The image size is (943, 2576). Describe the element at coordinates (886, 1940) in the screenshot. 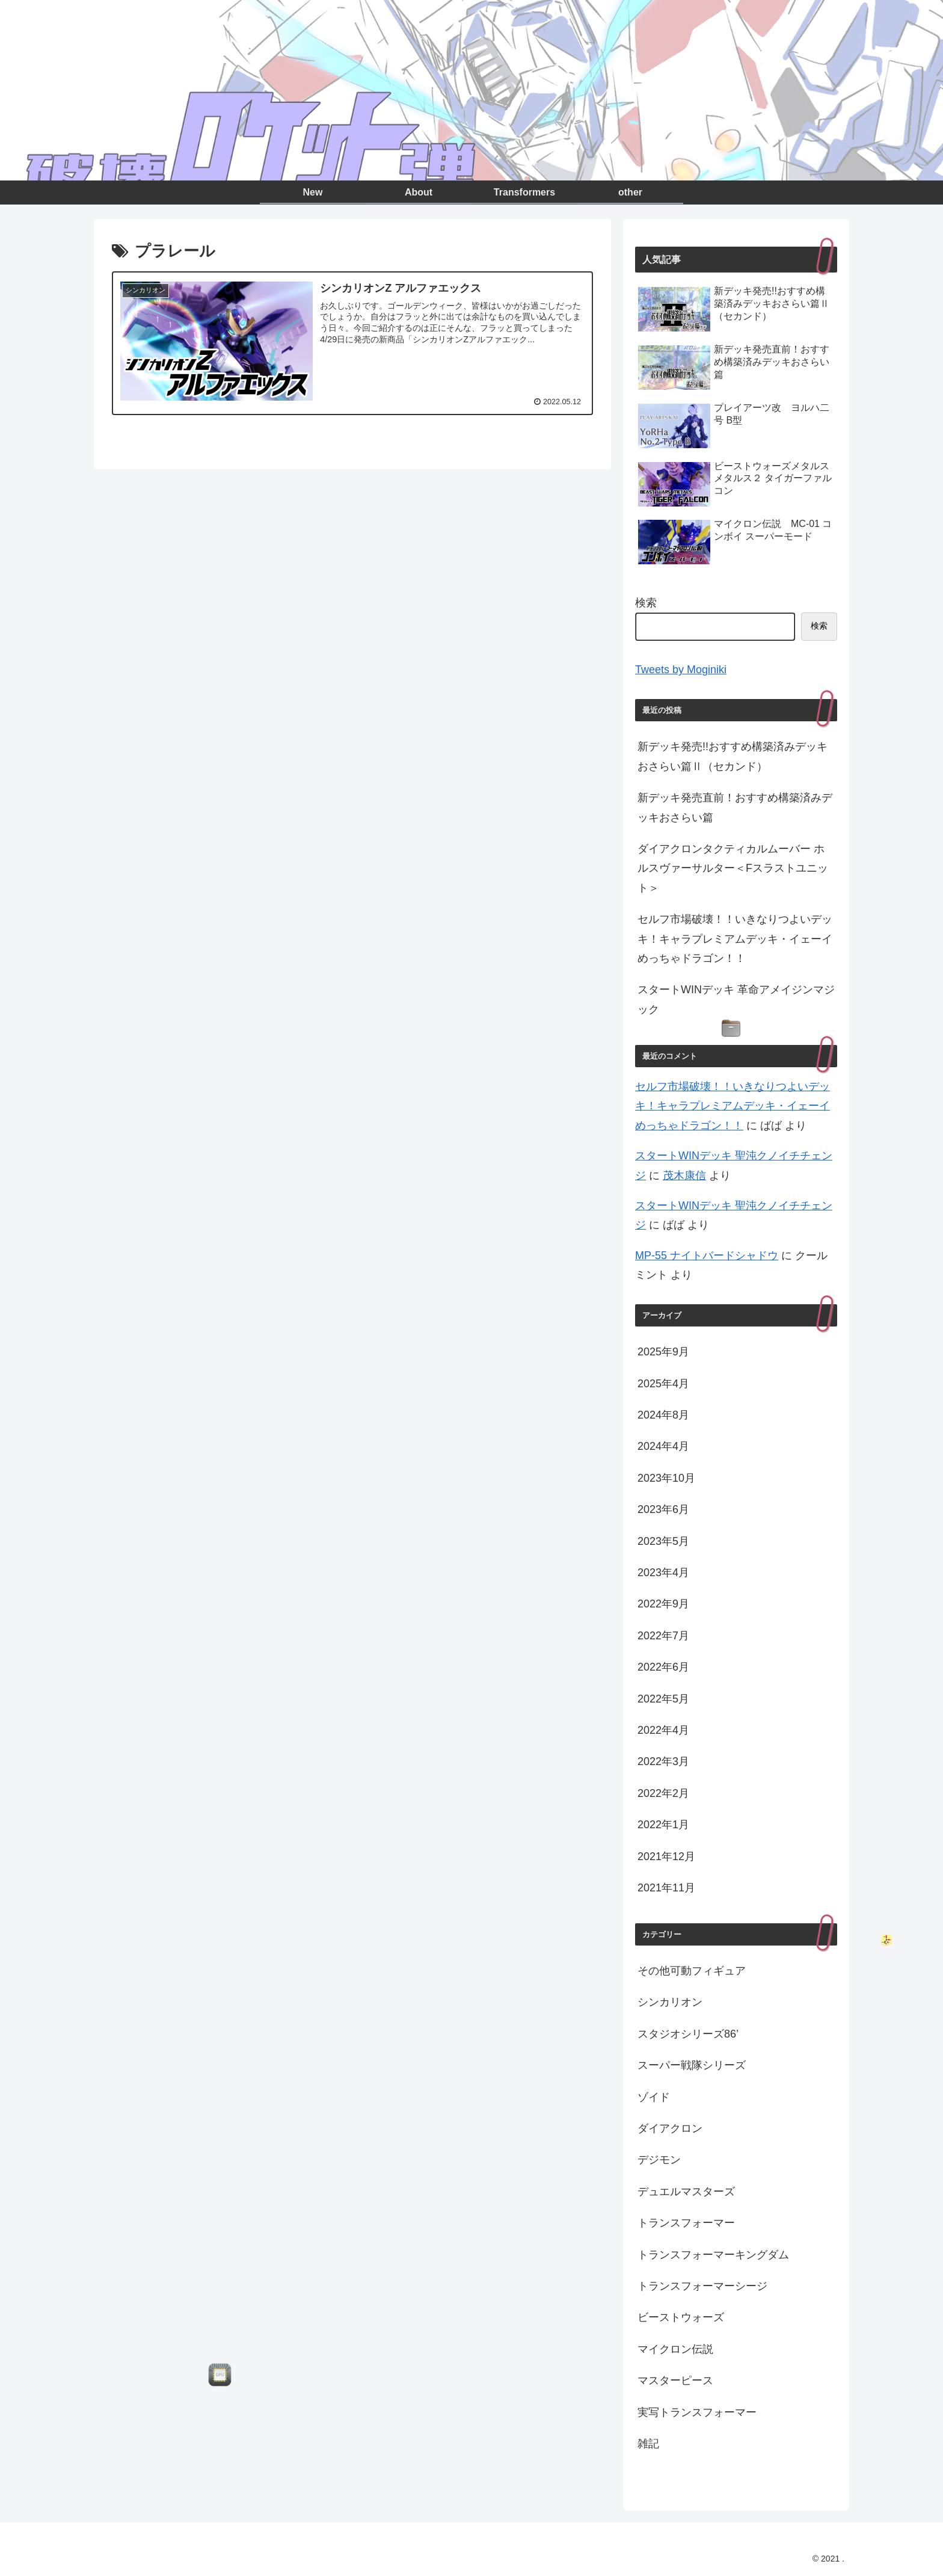

I see `open eeschema schematic editor` at that location.